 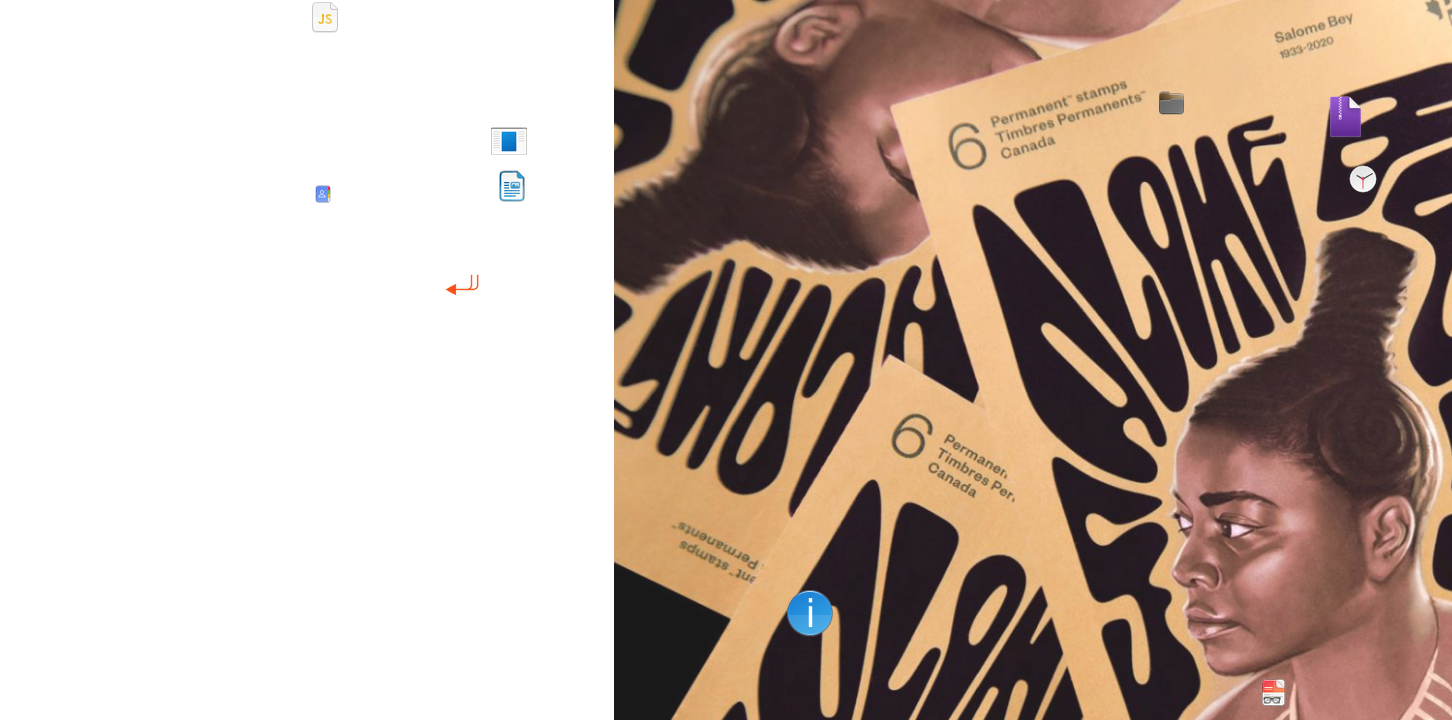 I want to click on open the papers reference management app, so click(x=1273, y=692).